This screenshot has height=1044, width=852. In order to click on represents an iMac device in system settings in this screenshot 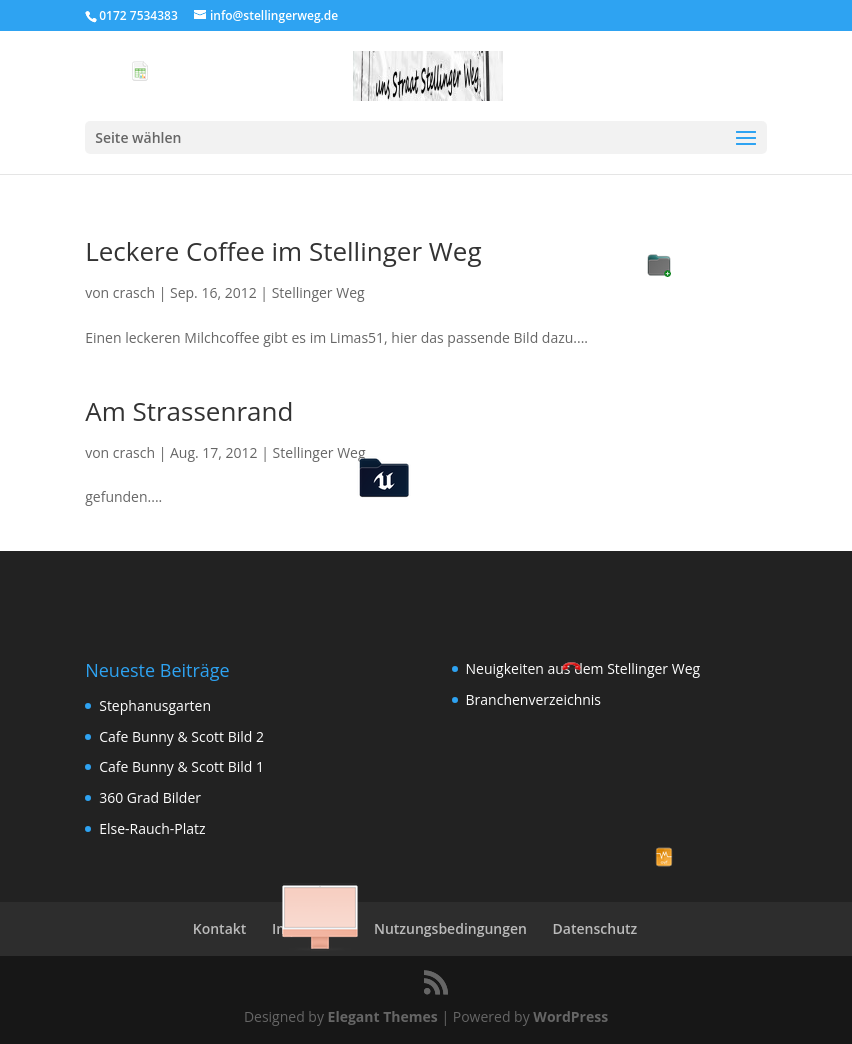, I will do `click(320, 916)`.